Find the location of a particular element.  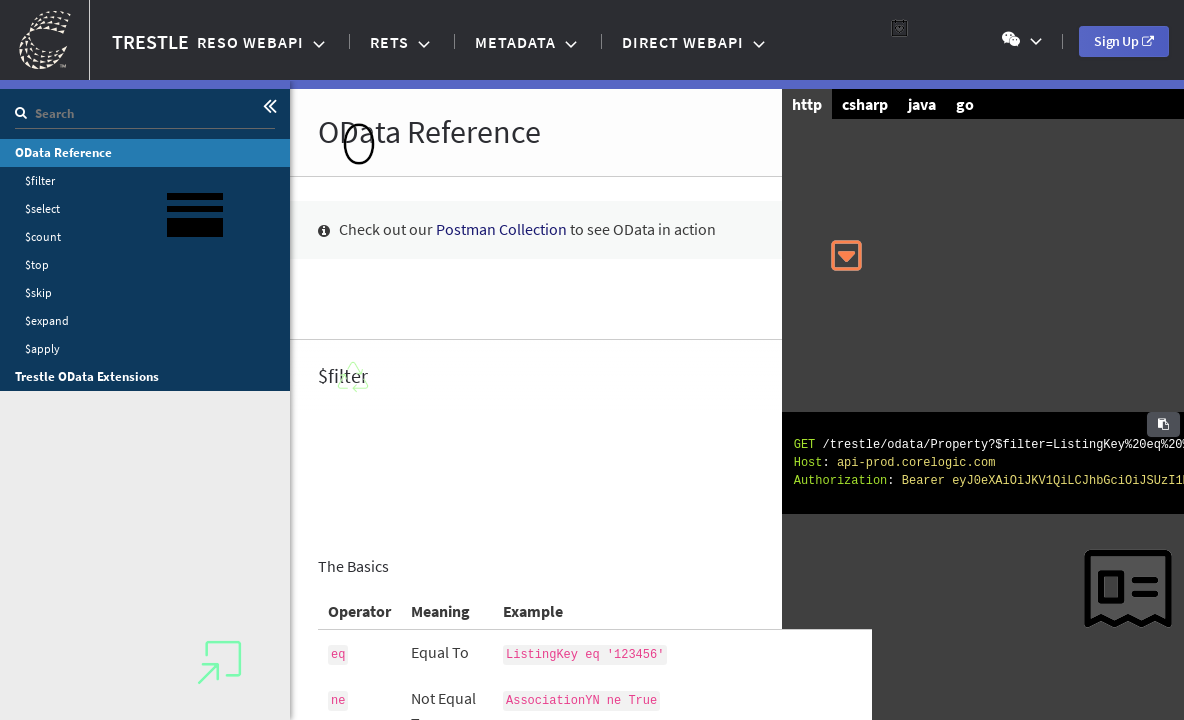

recycle or move item to trash is located at coordinates (353, 377).